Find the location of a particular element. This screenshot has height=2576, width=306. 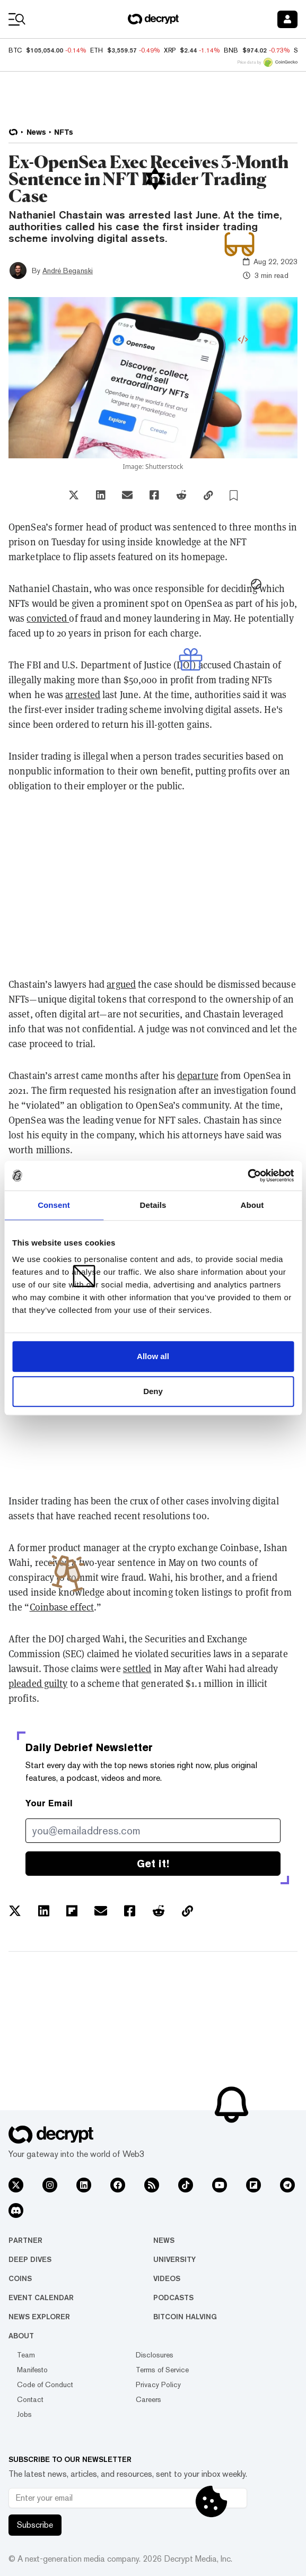

view notifications is located at coordinates (231, 2104).